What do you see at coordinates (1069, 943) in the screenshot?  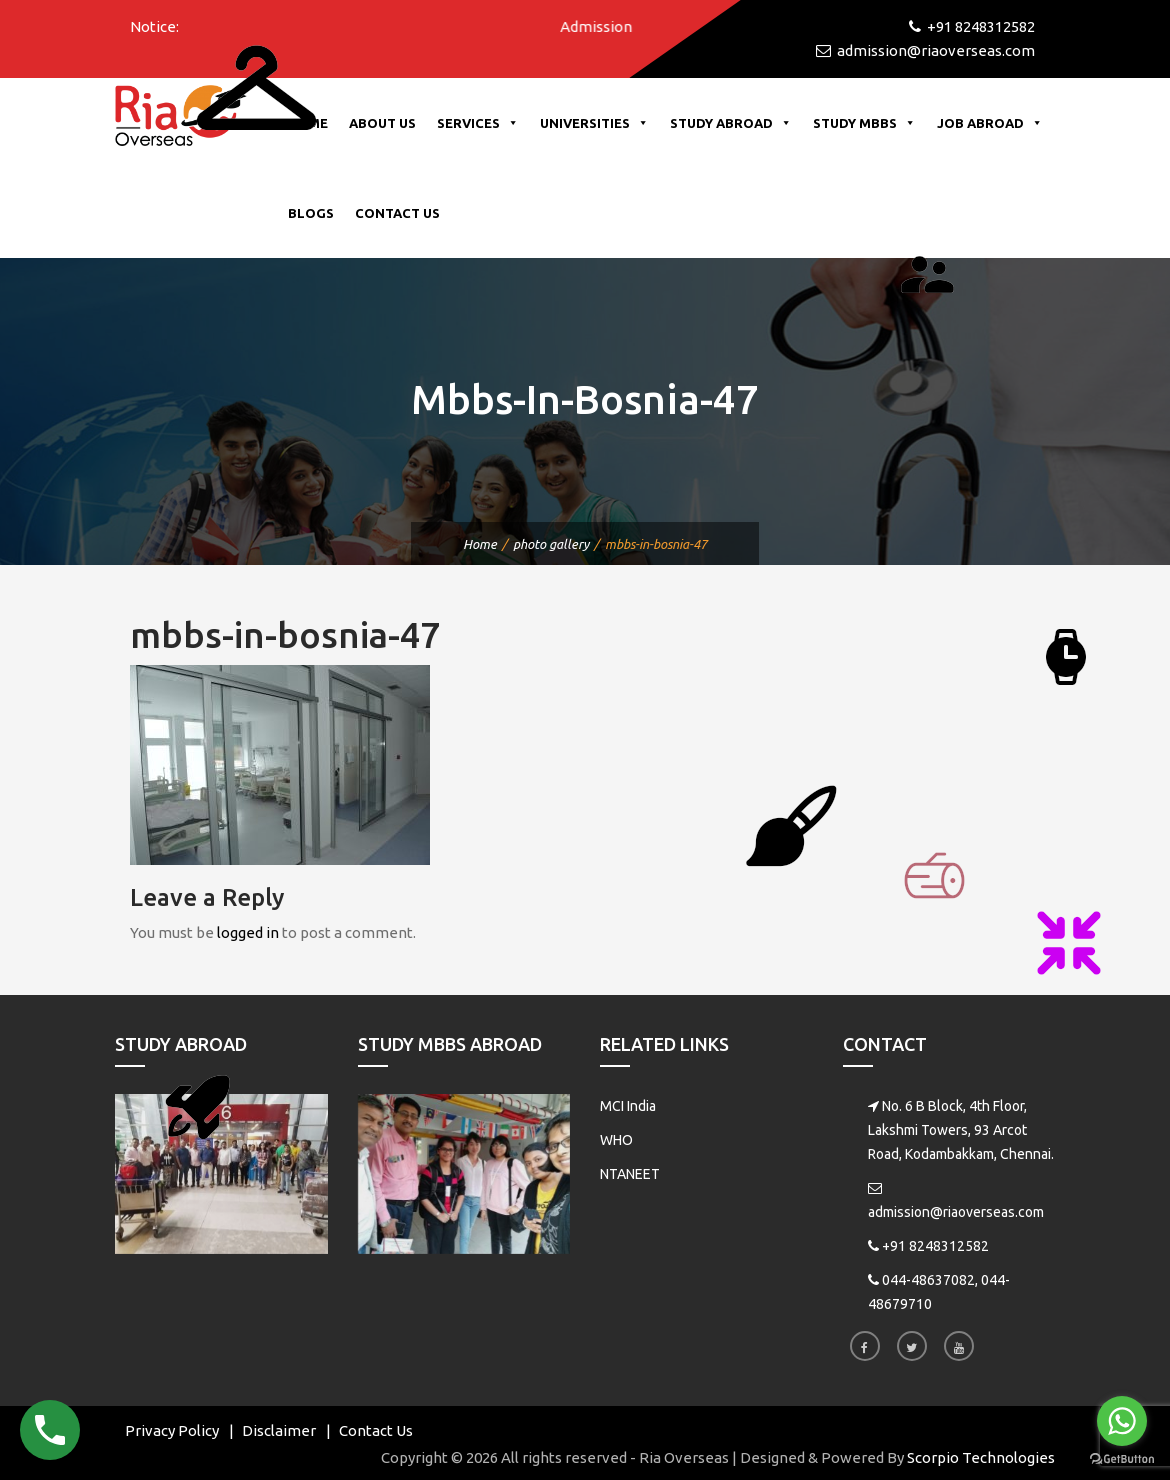 I see `exit fullscreen mode` at bounding box center [1069, 943].